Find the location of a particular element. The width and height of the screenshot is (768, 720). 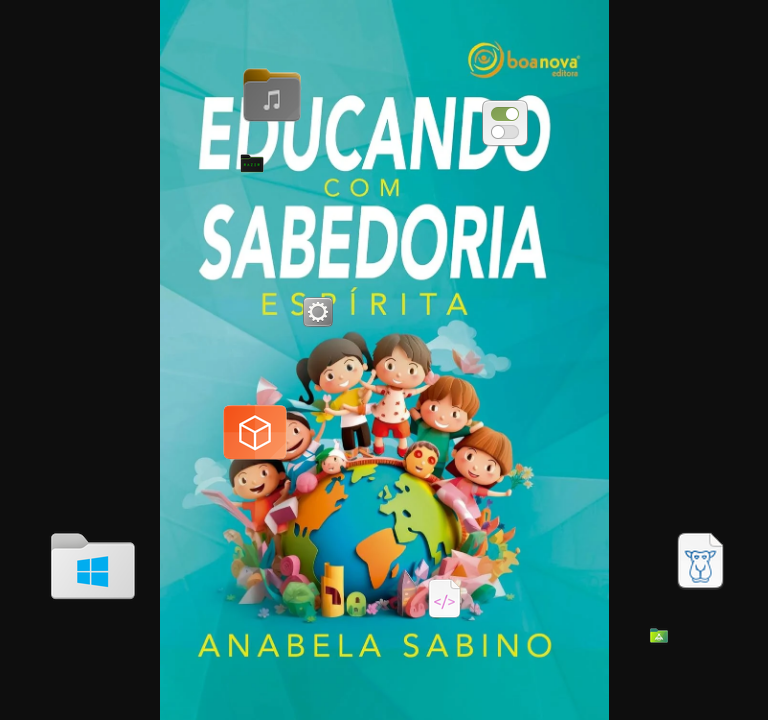

a perl programming language file is located at coordinates (700, 560).